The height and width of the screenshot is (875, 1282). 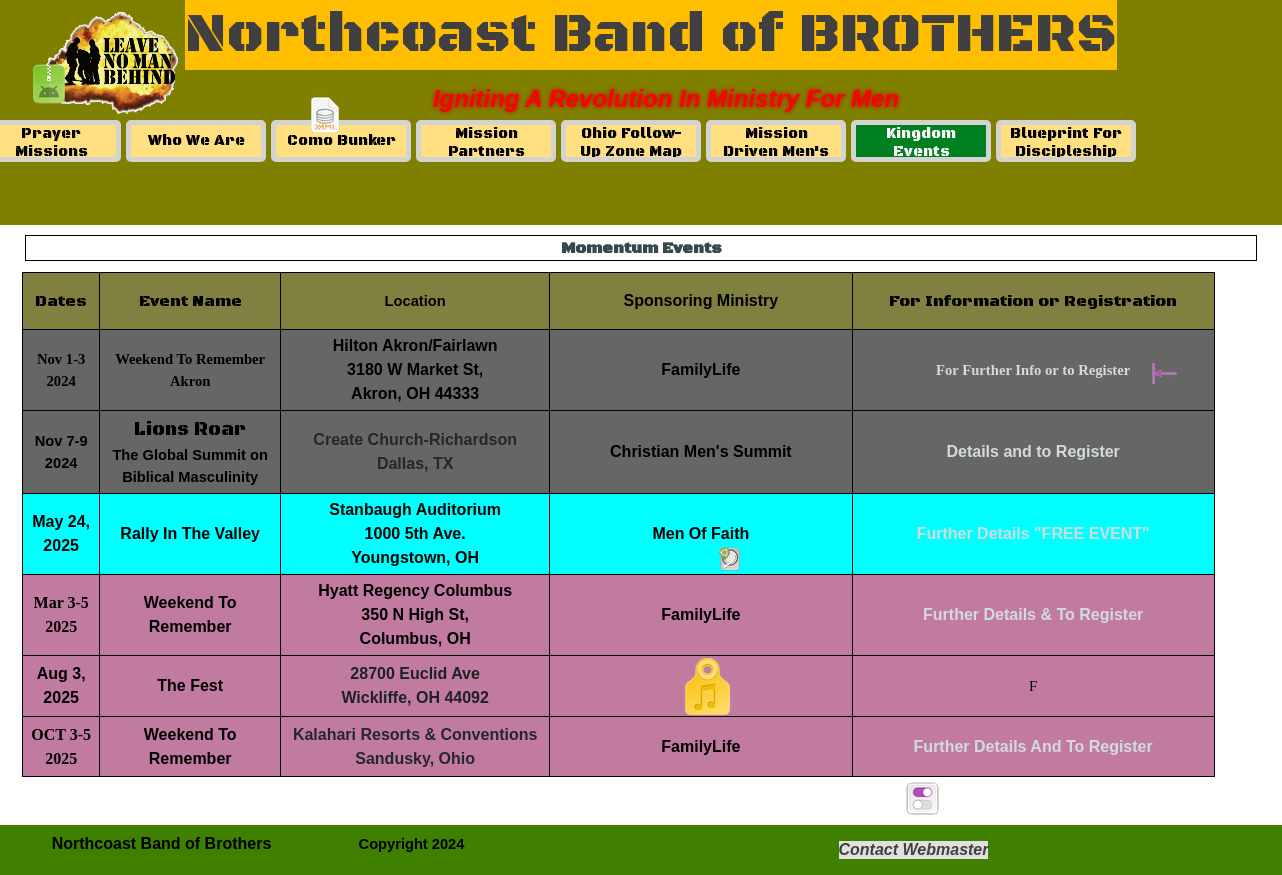 I want to click on android app package file (APK) ready for installation, so click(x=49, y=84).